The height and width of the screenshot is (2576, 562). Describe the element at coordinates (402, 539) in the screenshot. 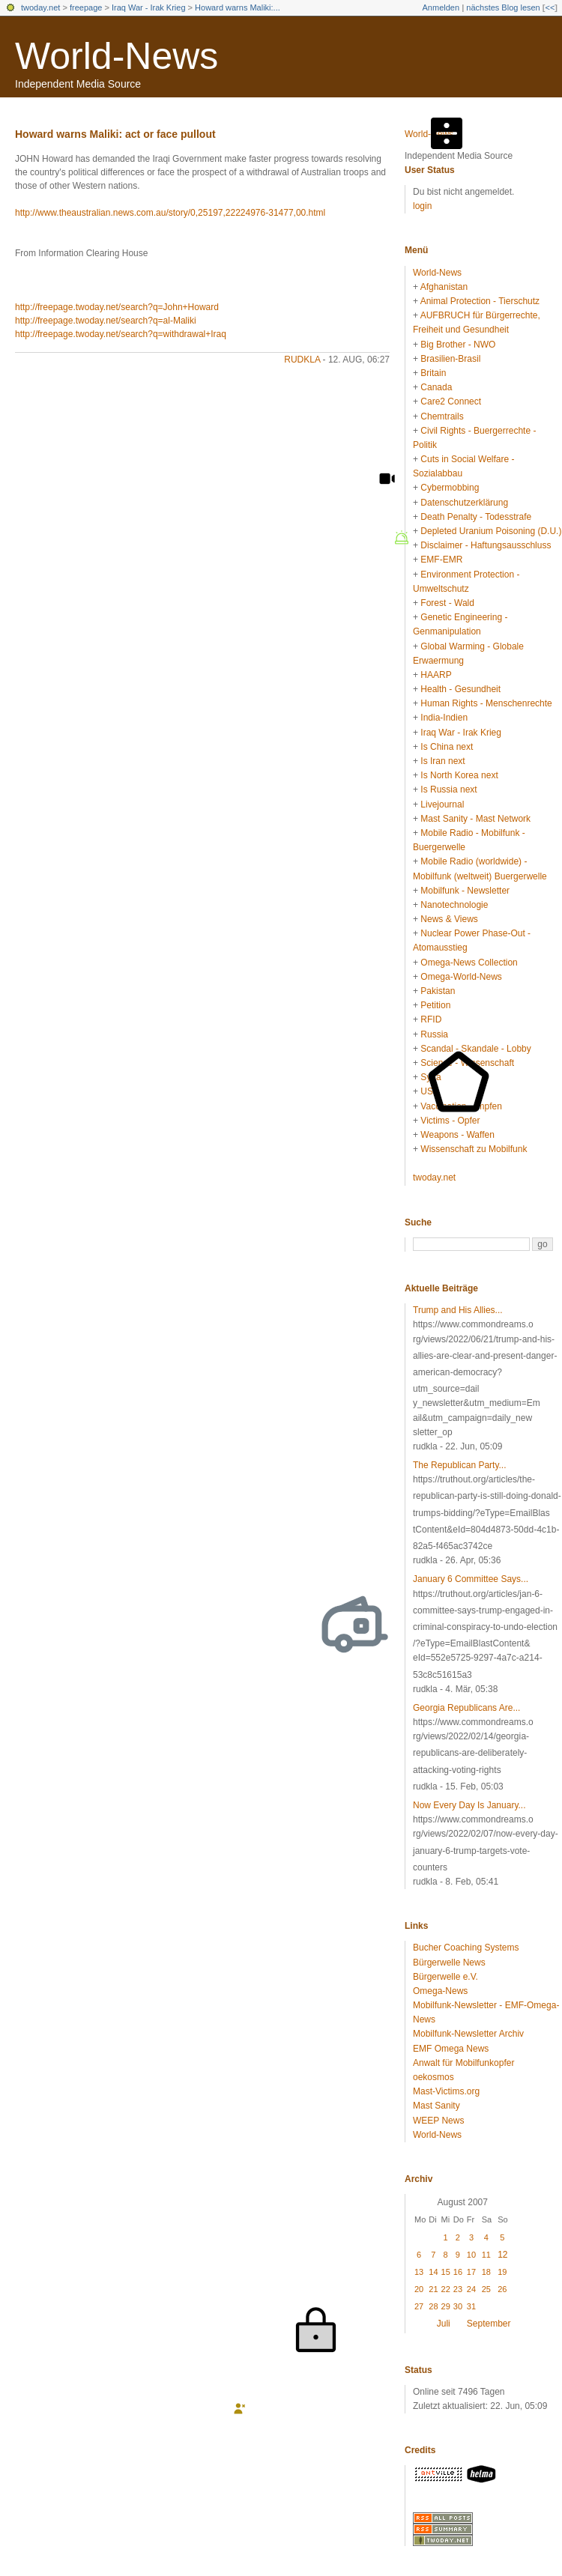

I see `indicates an active alert or warning` at that location.